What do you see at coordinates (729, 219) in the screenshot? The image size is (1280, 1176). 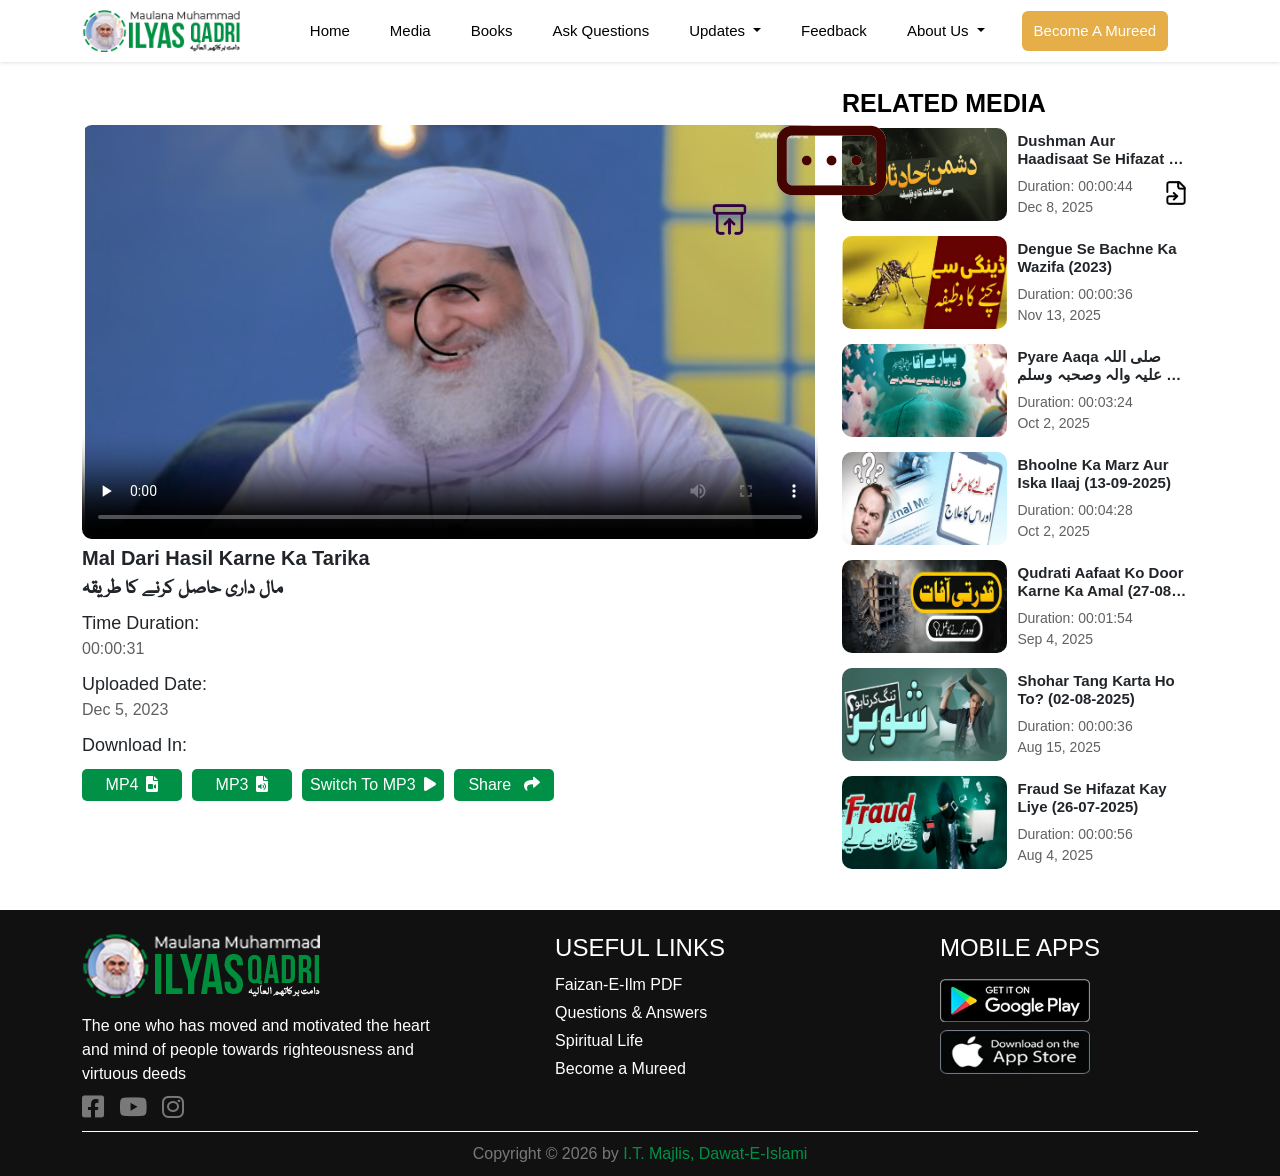 I see `restore item from archive` at bounding box center [729, 219].